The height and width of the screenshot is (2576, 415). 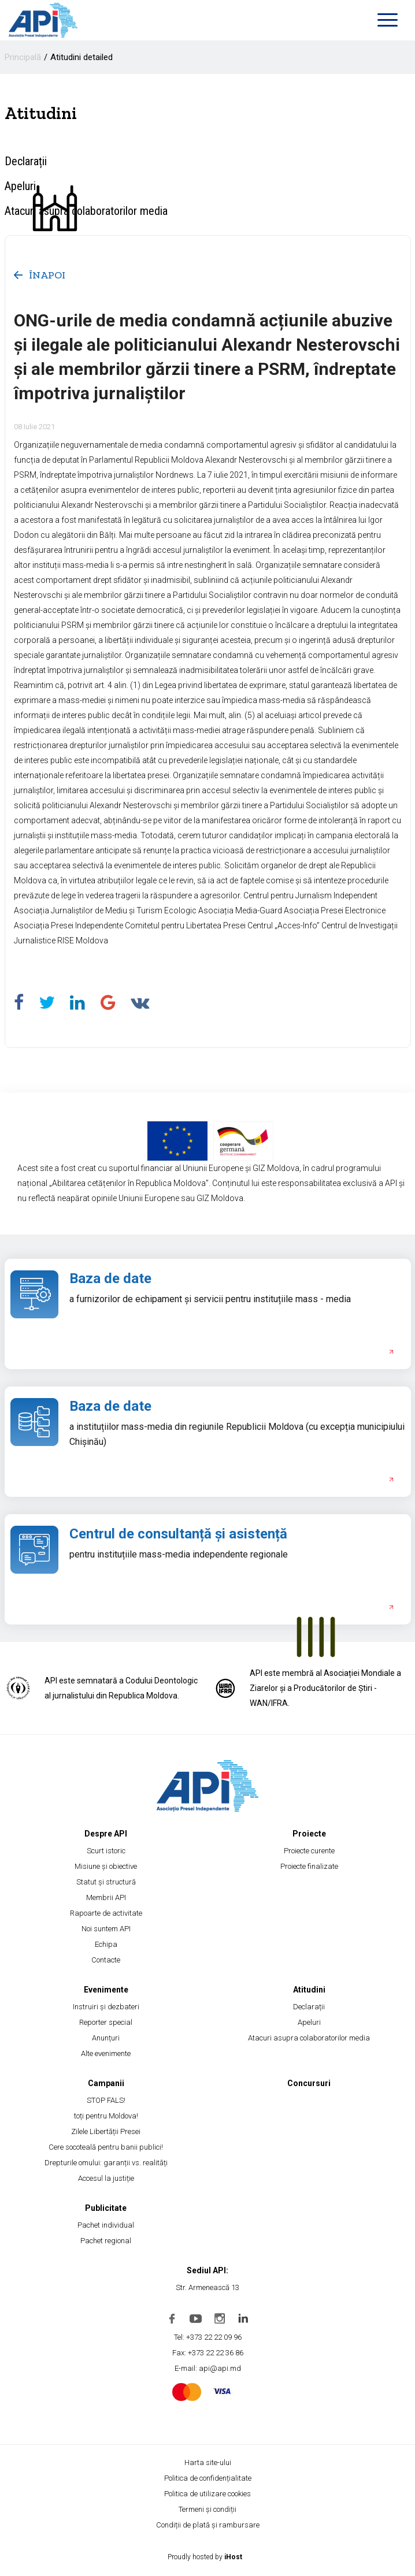 What do you see at coordinates (317, 1637) in the screenshot?
I see `indicates a count or tally of four` at bounding box center [317, 1637].